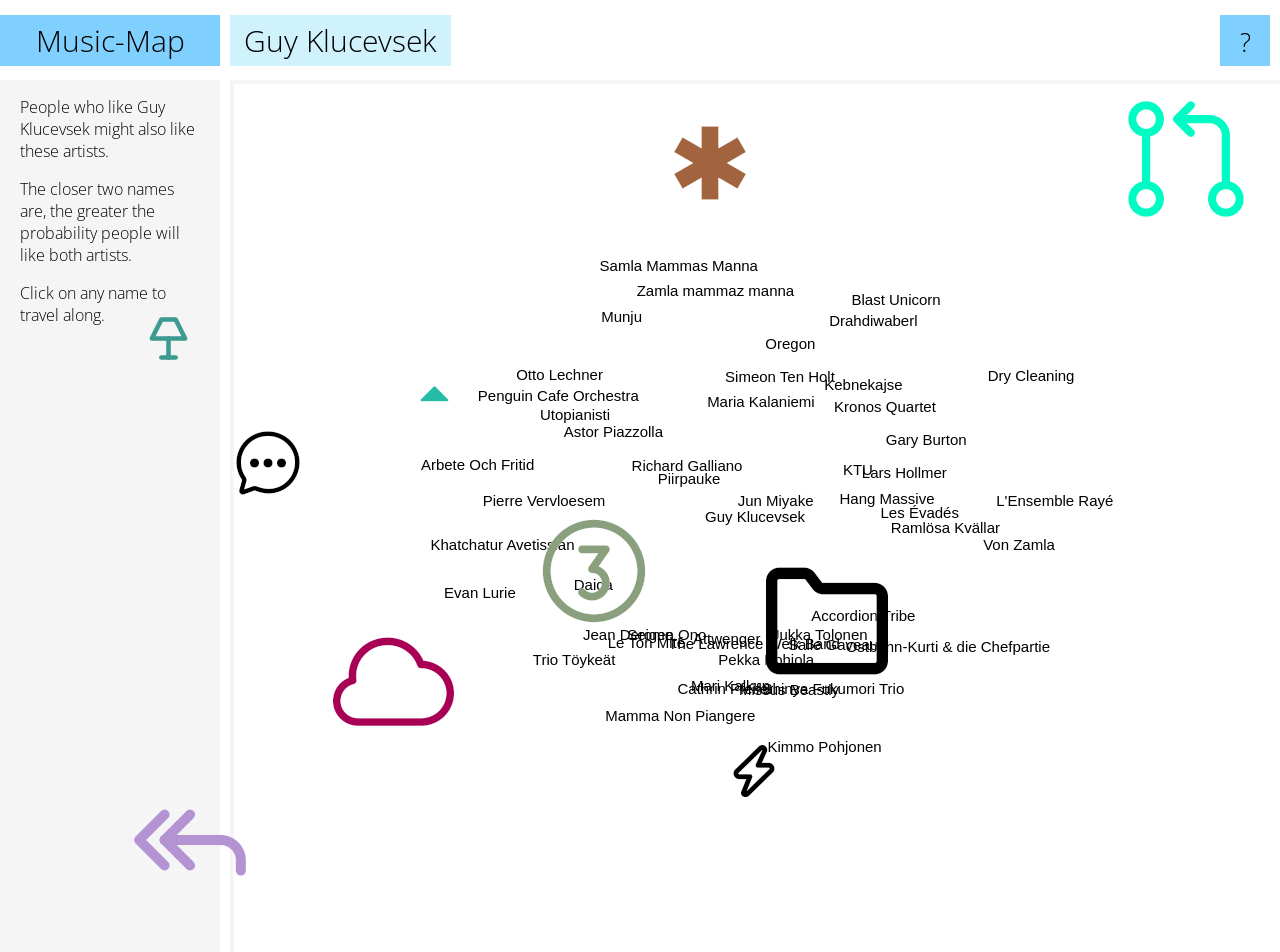 This screenshot has width=1280, height=952. Describe the element at coordinates (754, 771) in the screenshot. I see `indicates quick actions or shortcuts` at that location.